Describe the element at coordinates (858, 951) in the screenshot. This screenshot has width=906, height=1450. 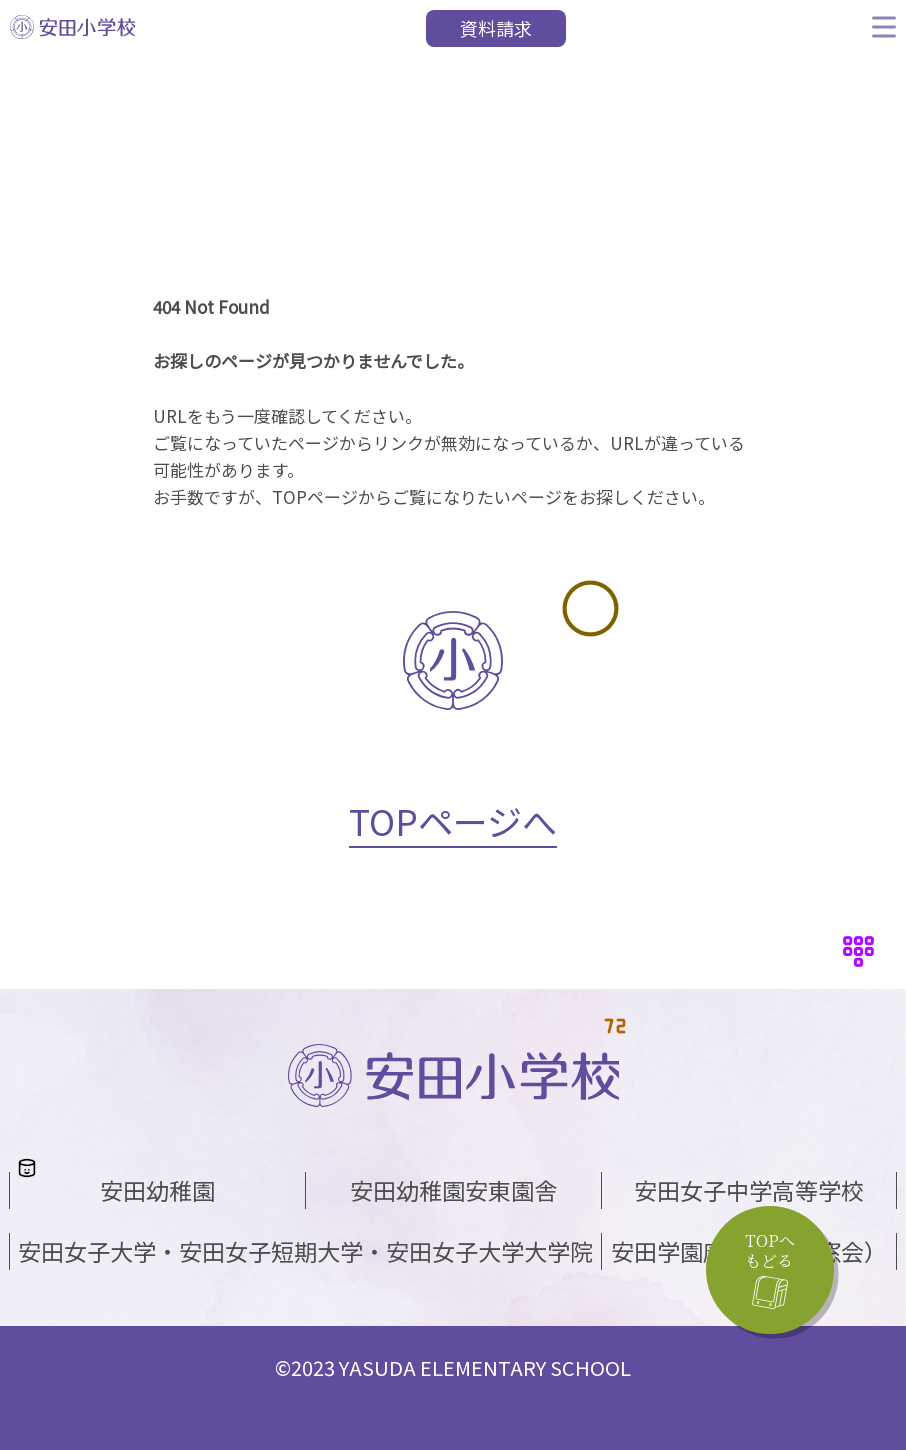
I see `open the phone dialpad` at that location.